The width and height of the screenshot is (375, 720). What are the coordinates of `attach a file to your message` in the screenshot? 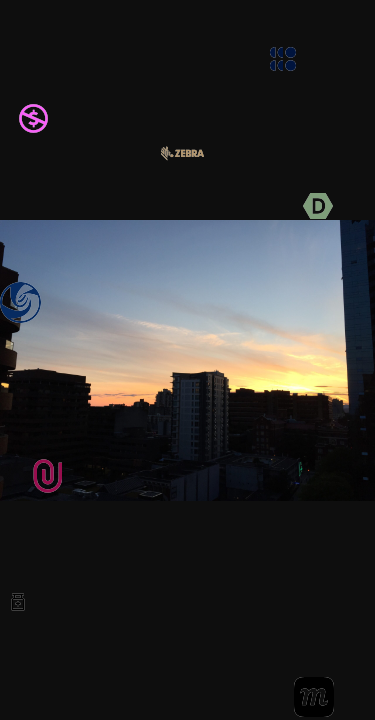 It's located at (47, 476).